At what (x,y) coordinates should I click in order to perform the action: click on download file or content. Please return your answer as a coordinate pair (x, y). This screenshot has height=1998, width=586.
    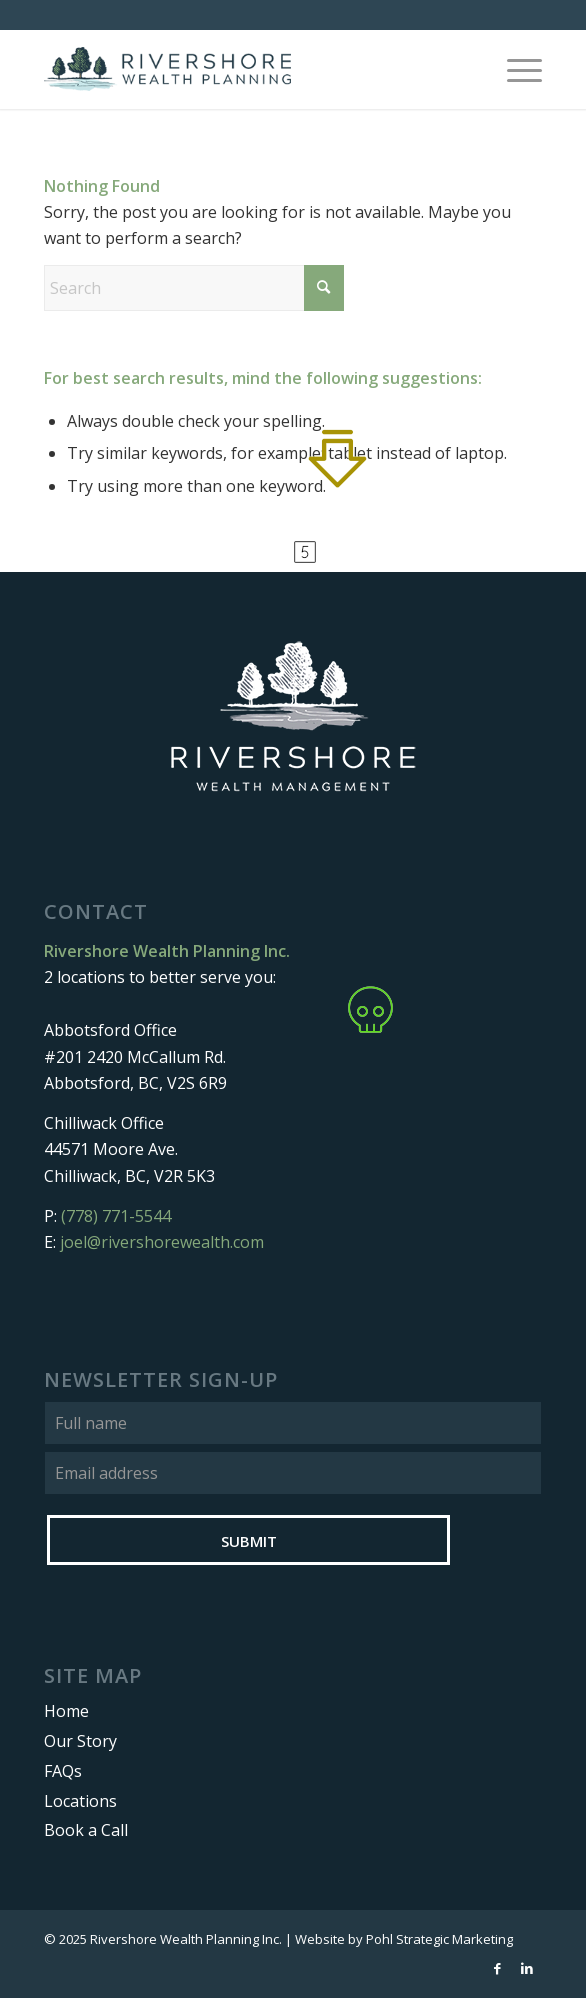
    Looking at the image, I should click on (337, 456).